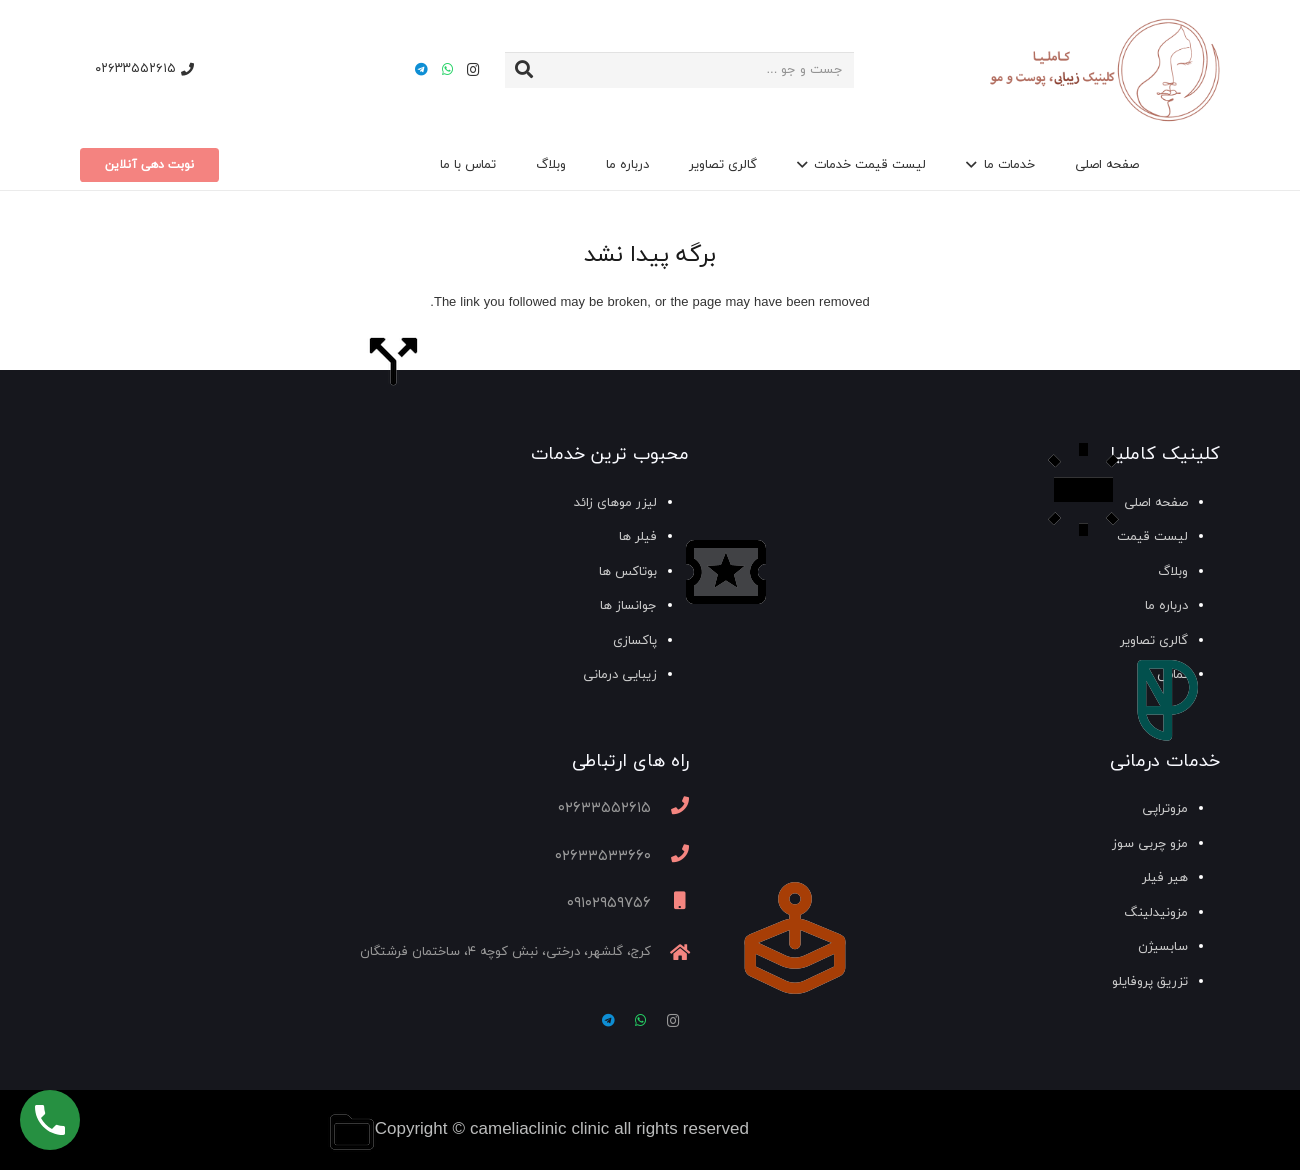  I want to click on split or fork a call to multiple recipients, so click(393, 361).